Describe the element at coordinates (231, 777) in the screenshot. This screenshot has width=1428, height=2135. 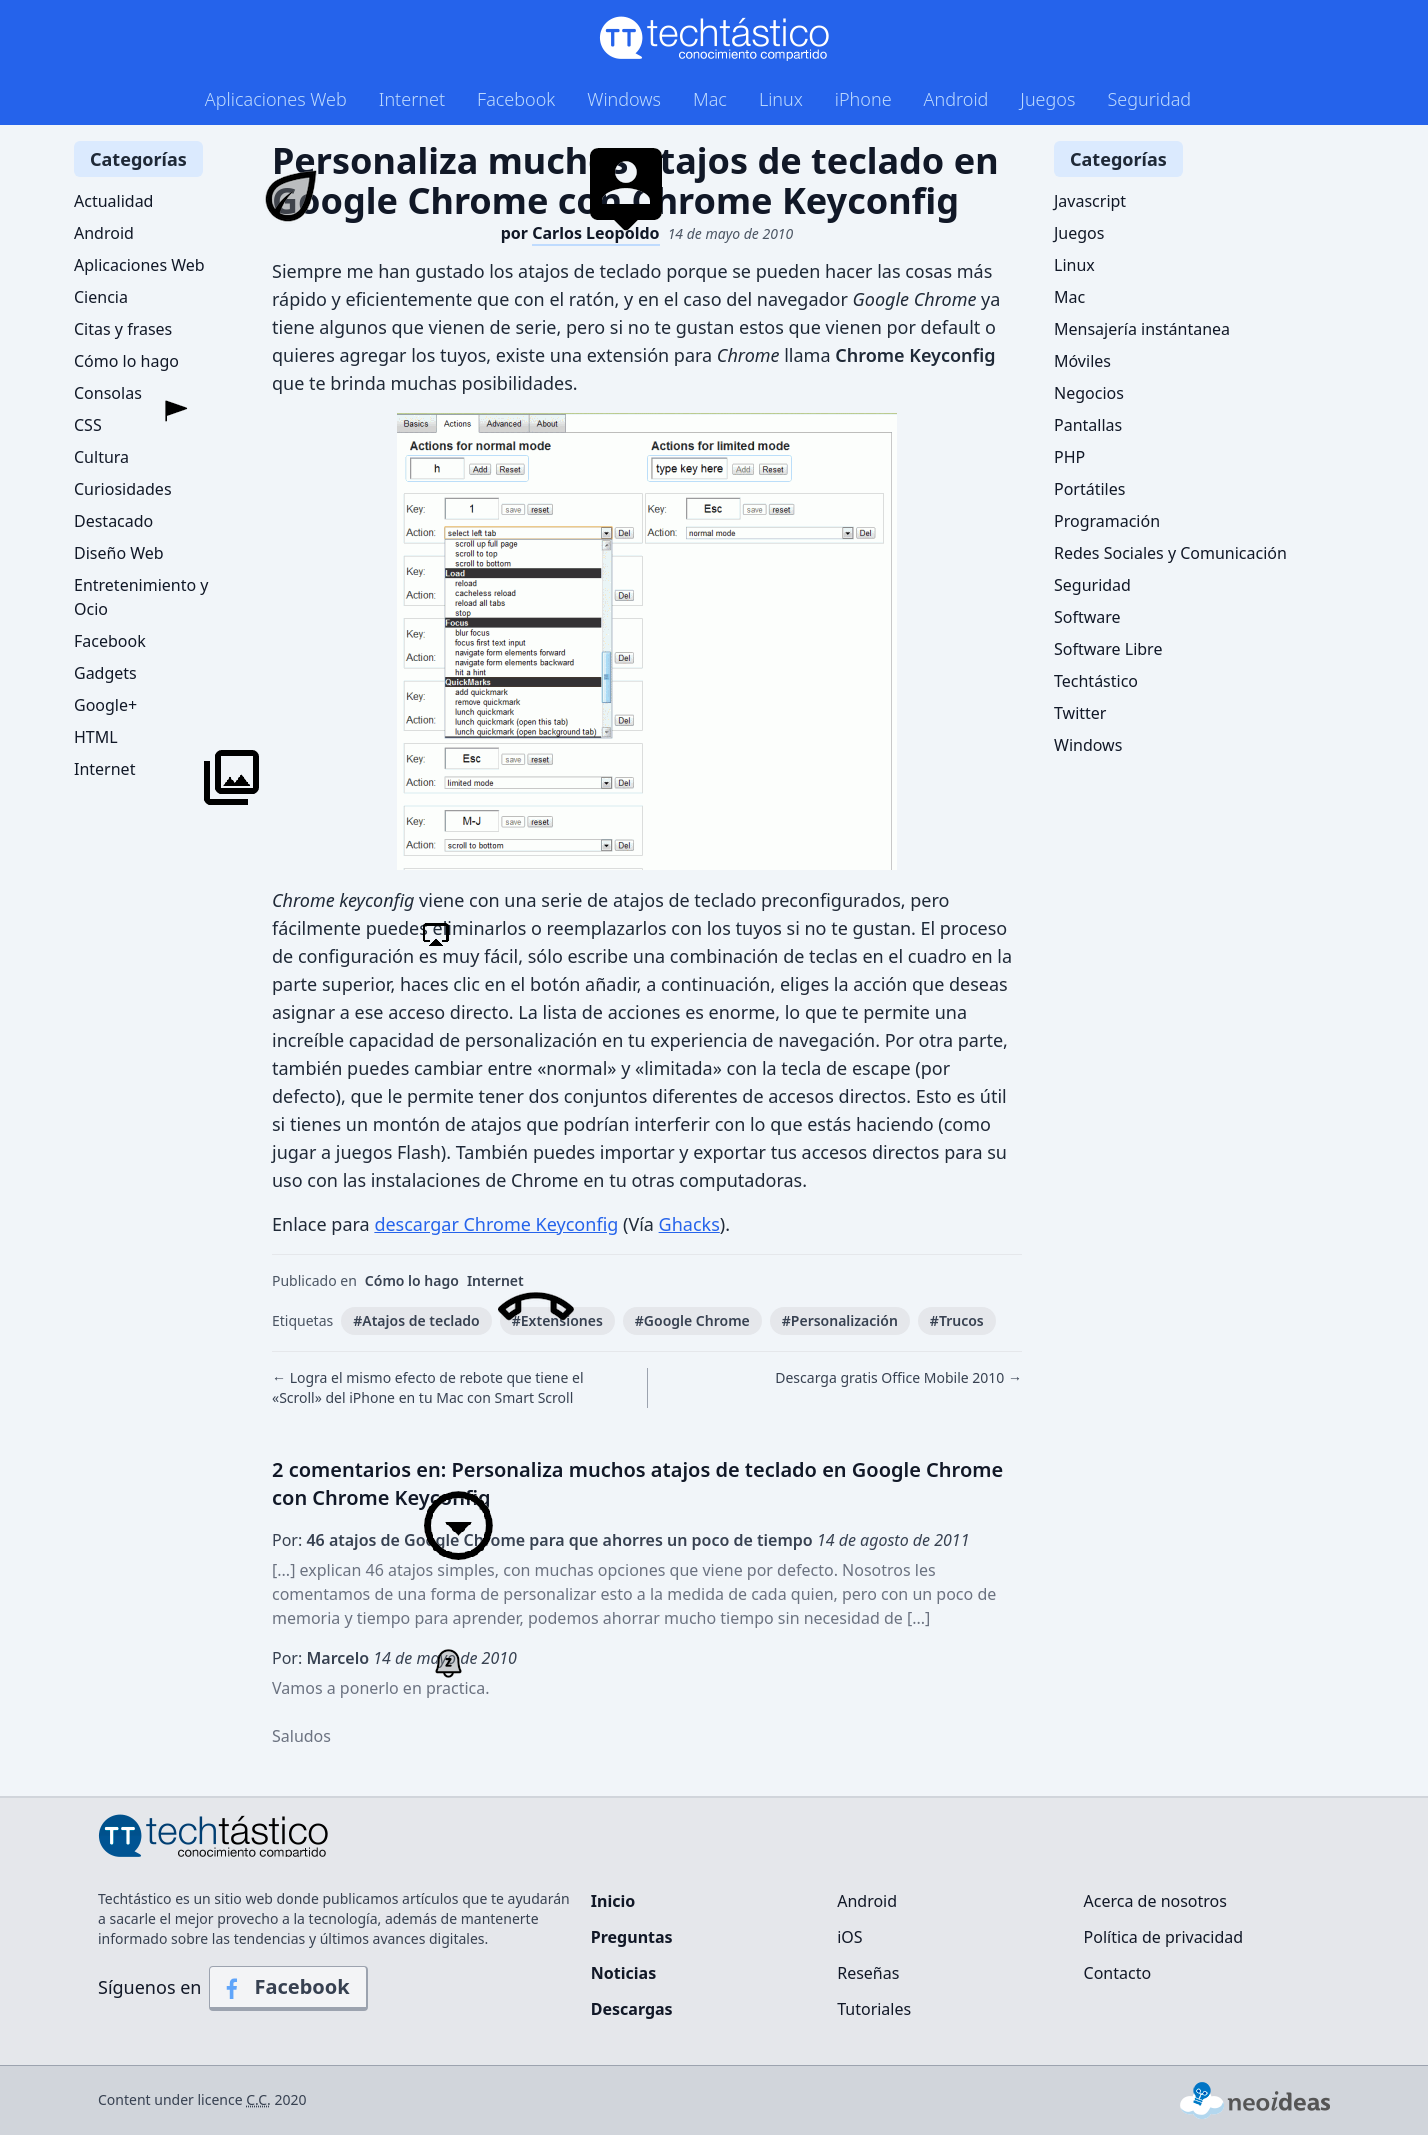
I see `view photo collections or albums` at that location.